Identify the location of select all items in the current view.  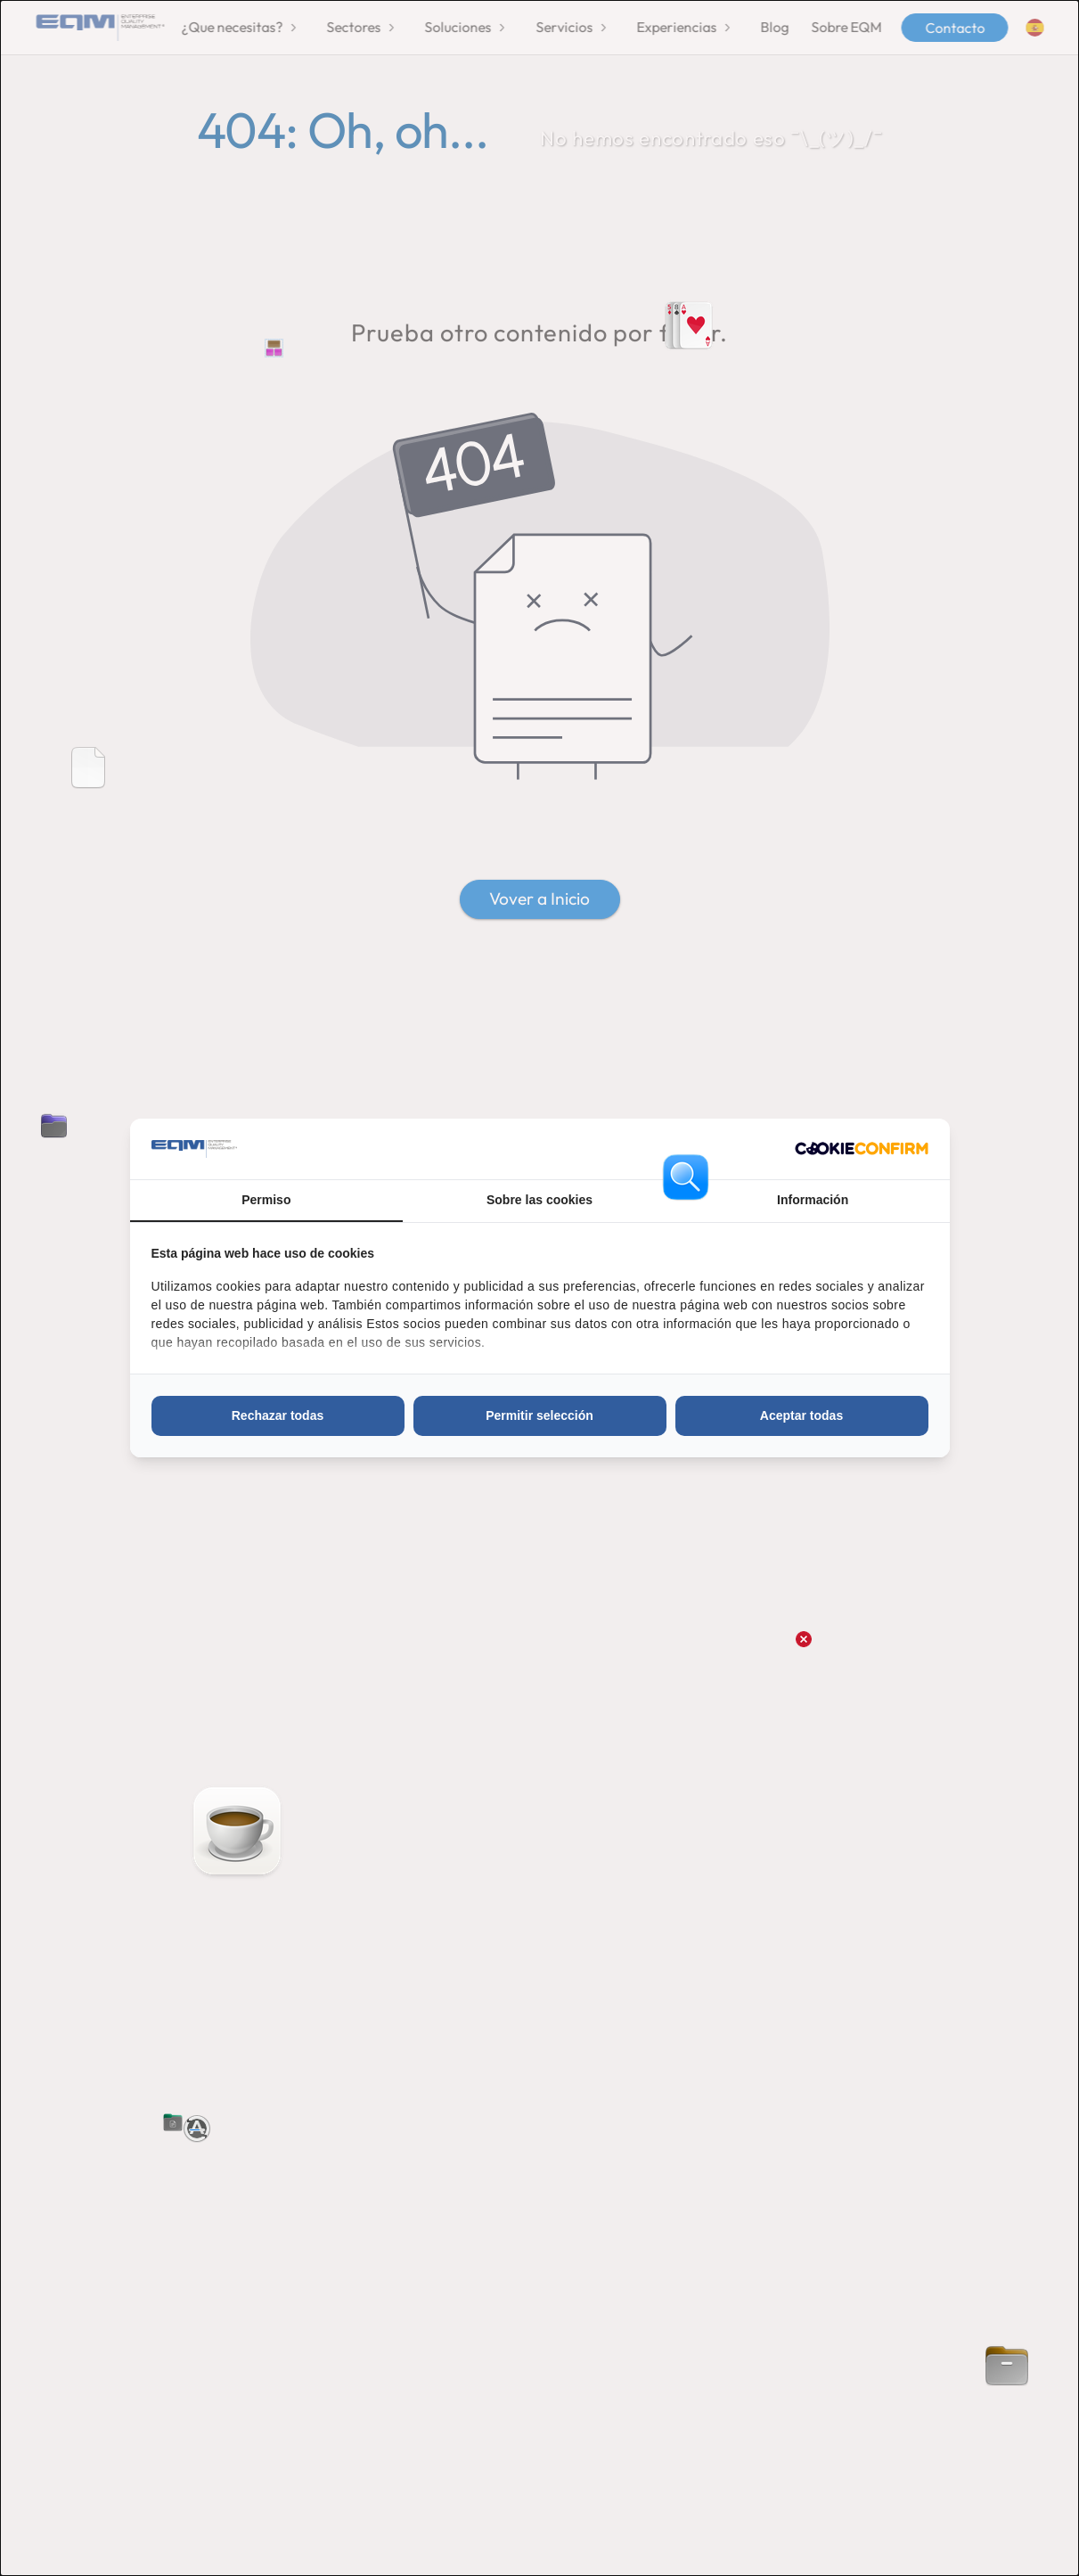
(274, 348).